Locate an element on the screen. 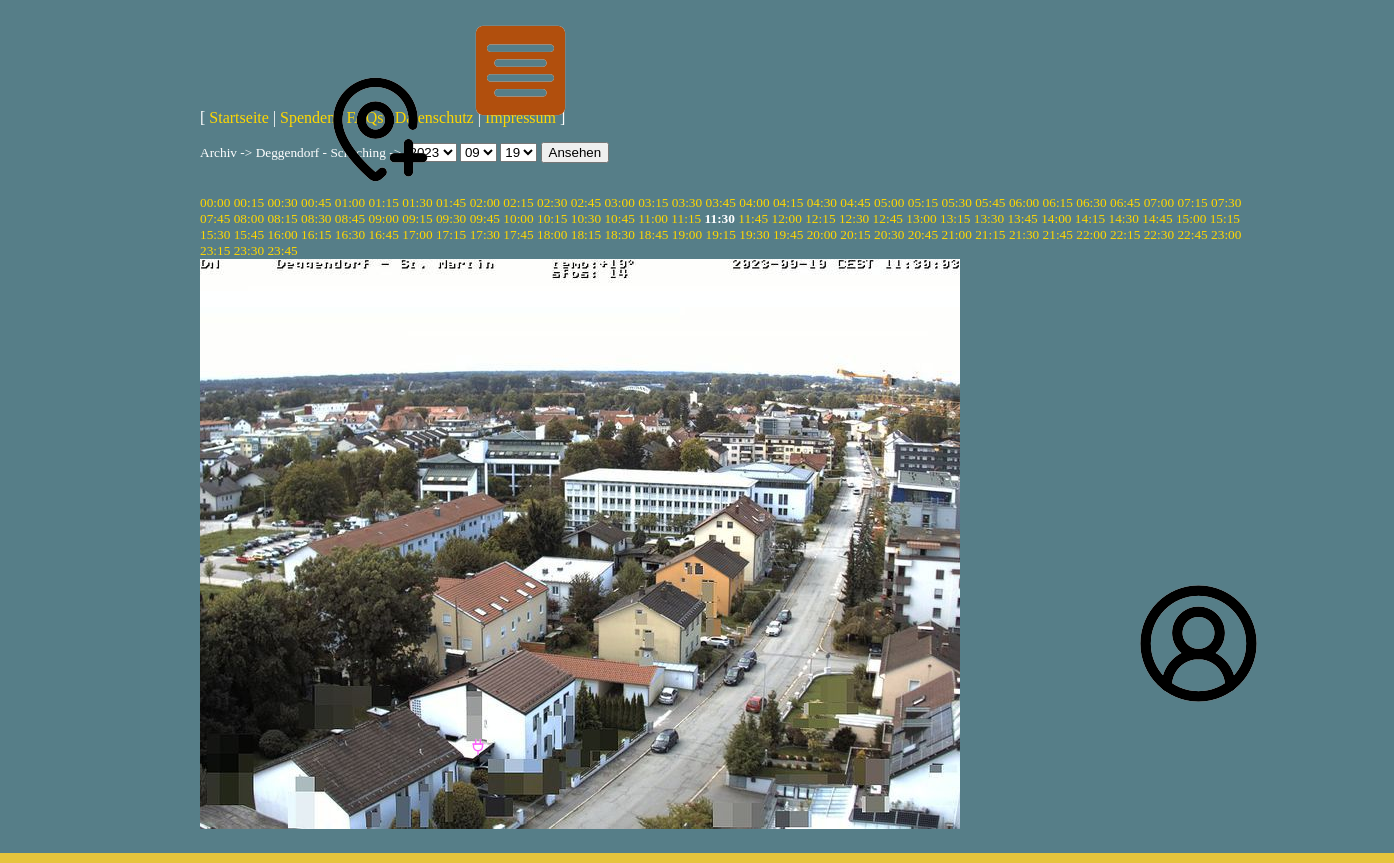 Image resolution: width=1394 pixels, height=863 pixels. view your profile is located at coordinates (1198, 643).